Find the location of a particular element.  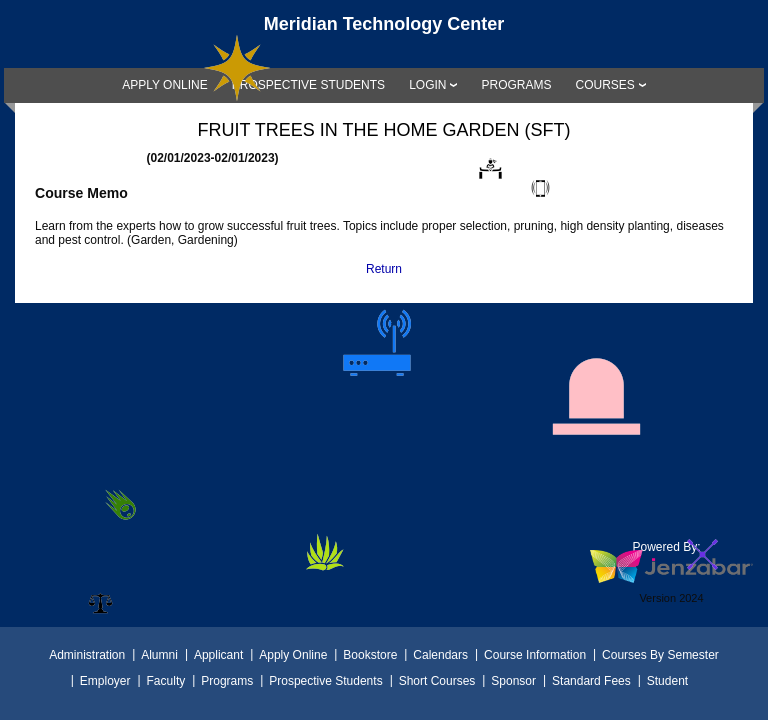

flexibility or stretching exercise option is located at coordinates (490, 167).